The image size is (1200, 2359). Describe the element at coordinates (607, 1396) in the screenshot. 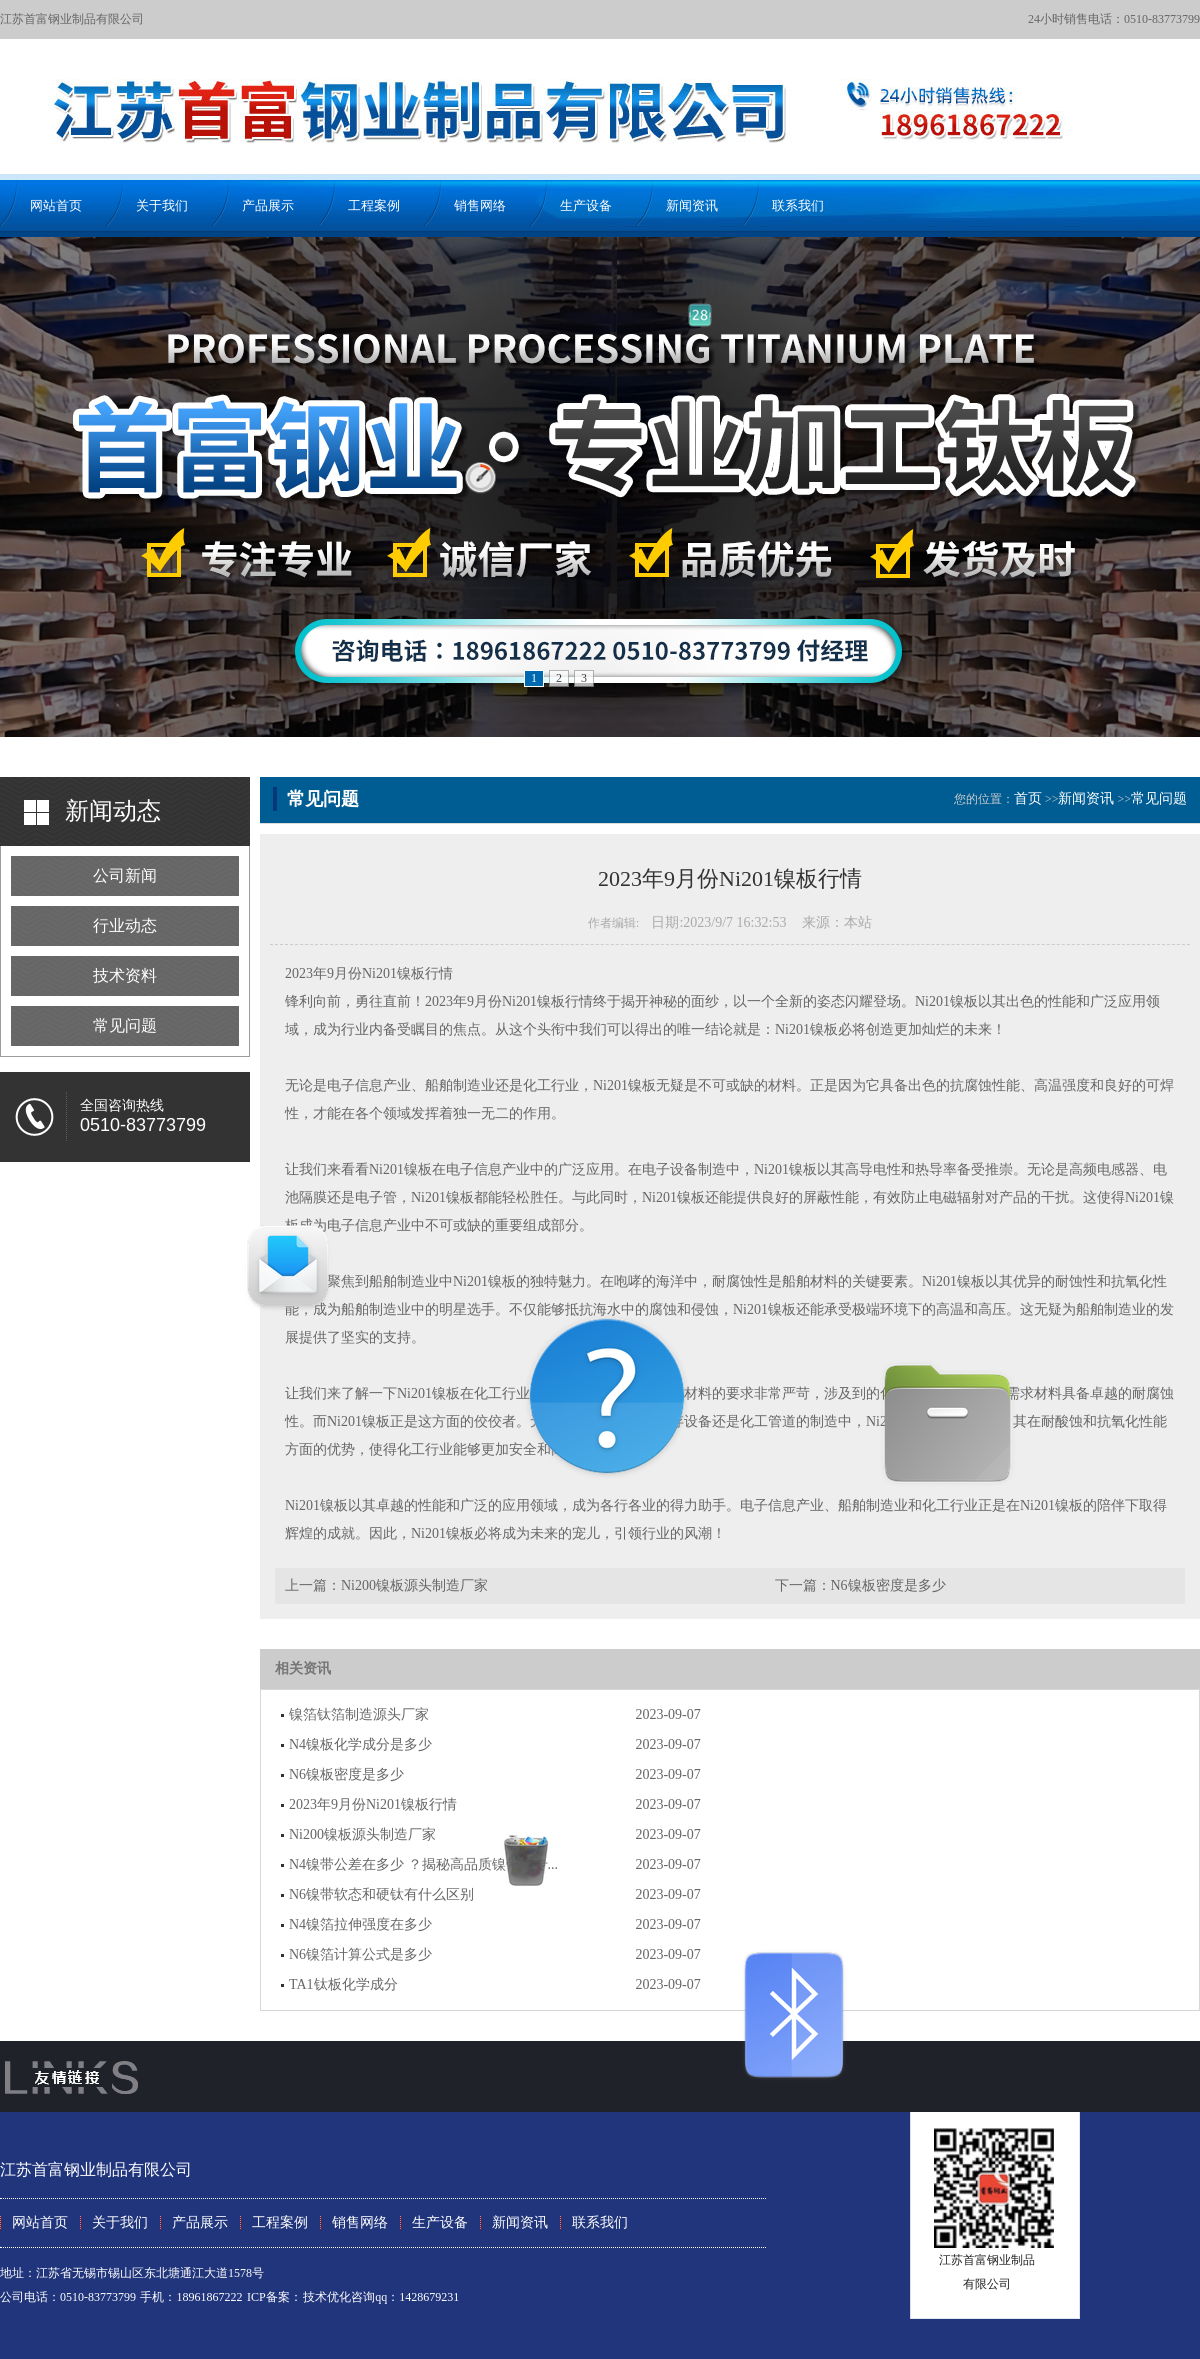

I see `open help documentation` at that location.